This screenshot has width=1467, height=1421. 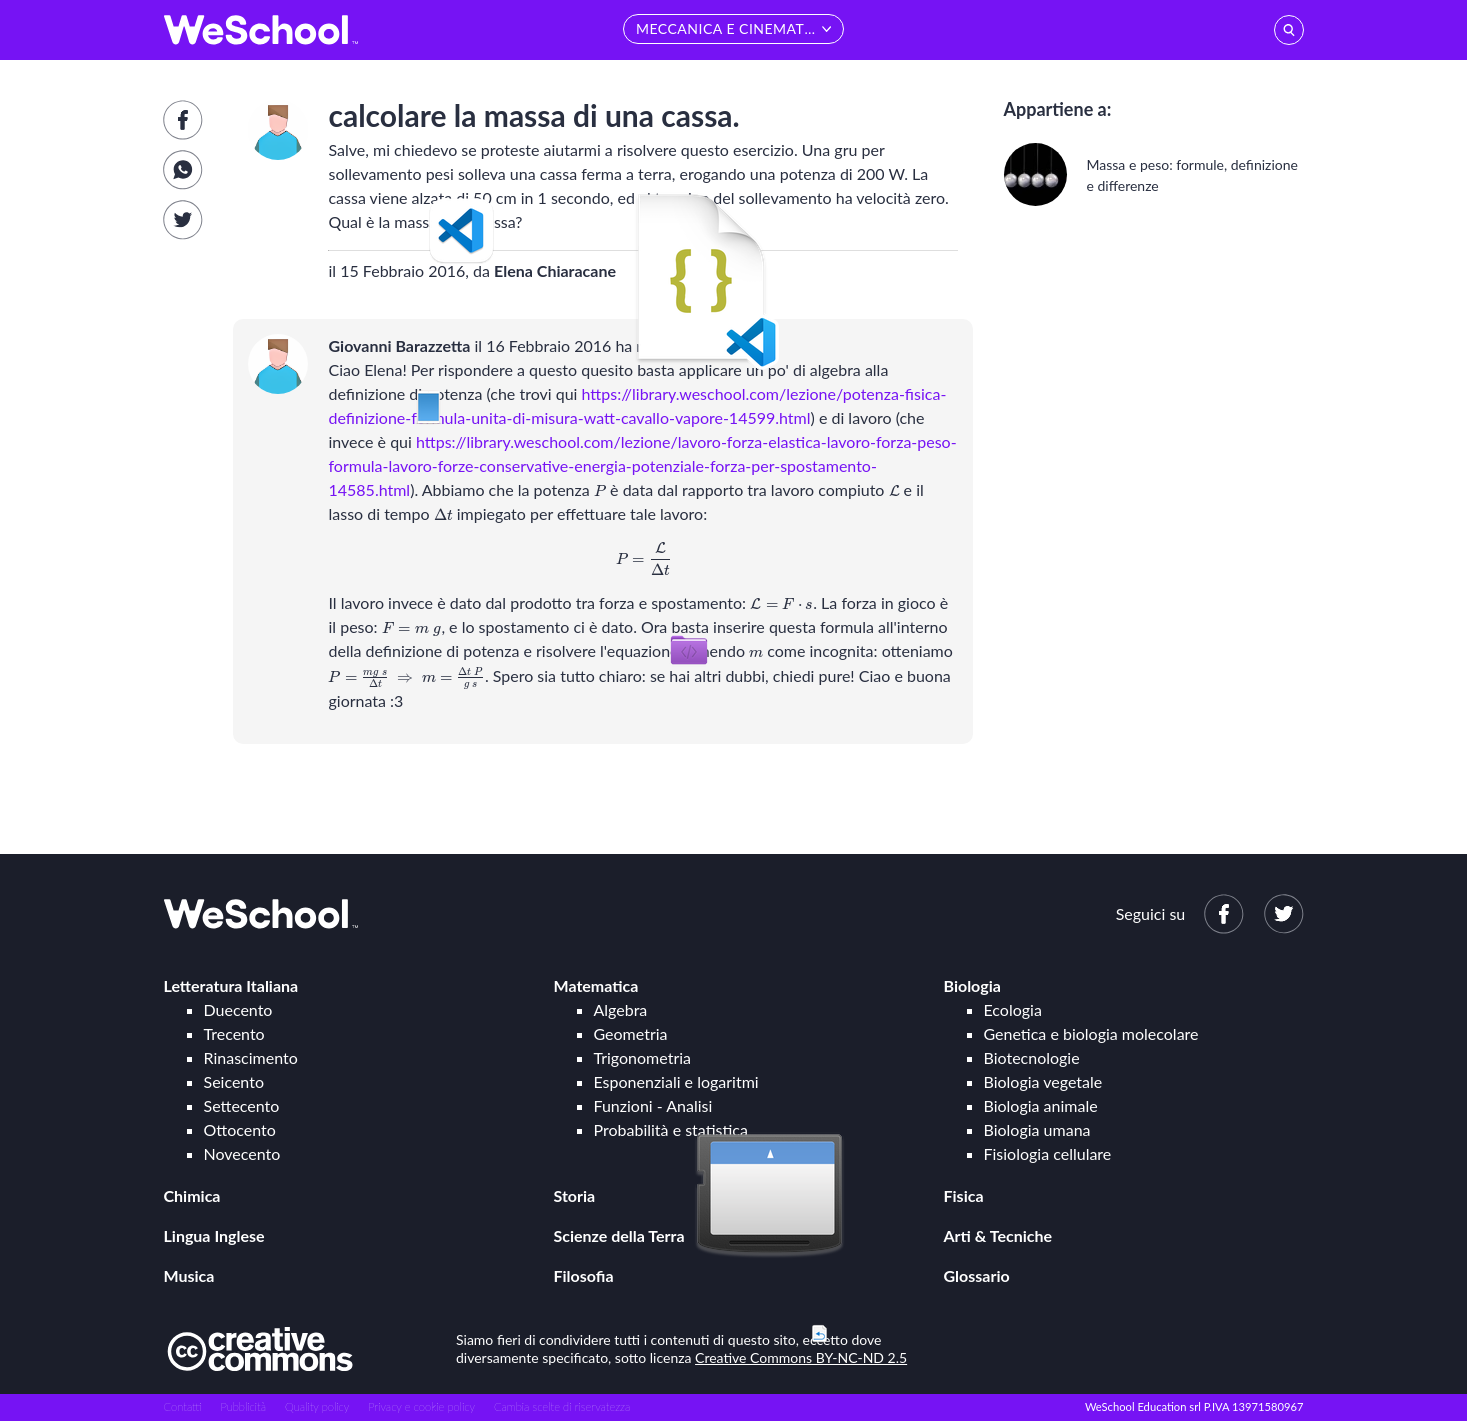 I want to click on revert document to previous version, so click(x=819, y=1333).